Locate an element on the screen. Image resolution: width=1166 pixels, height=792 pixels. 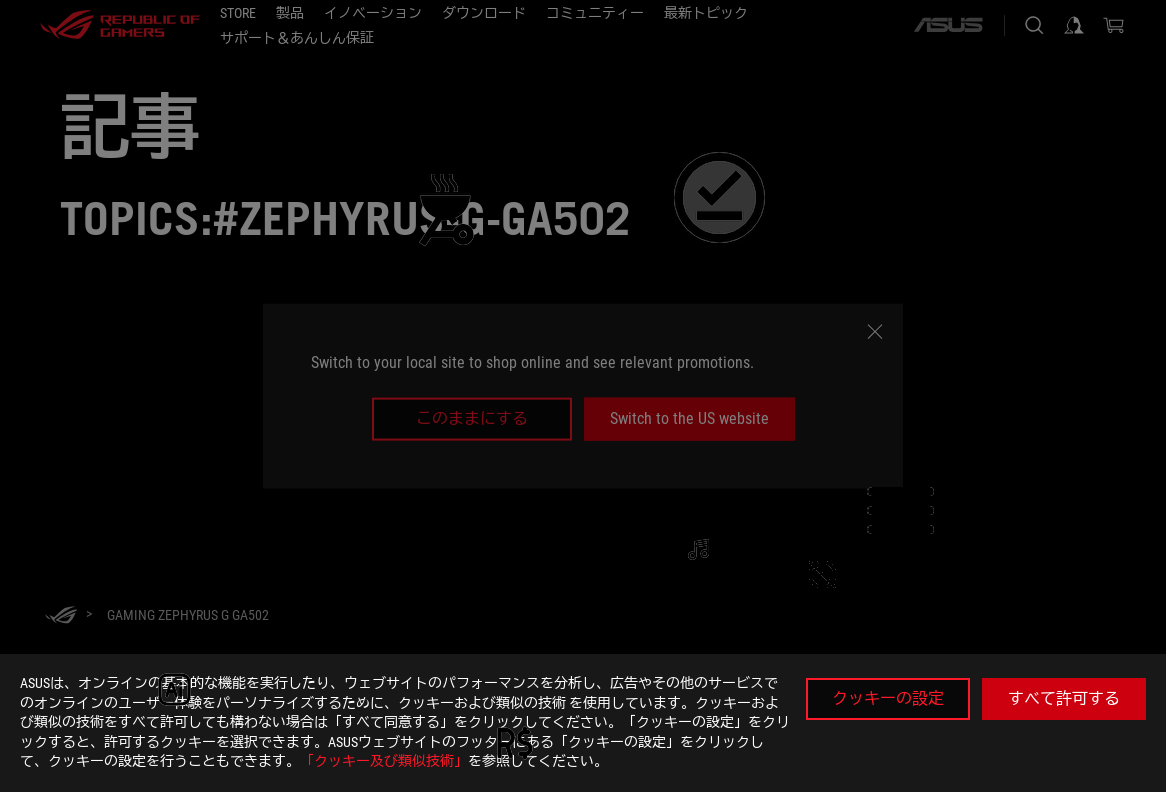
indicates GPS is turned off is located at coordinates (822, 574).